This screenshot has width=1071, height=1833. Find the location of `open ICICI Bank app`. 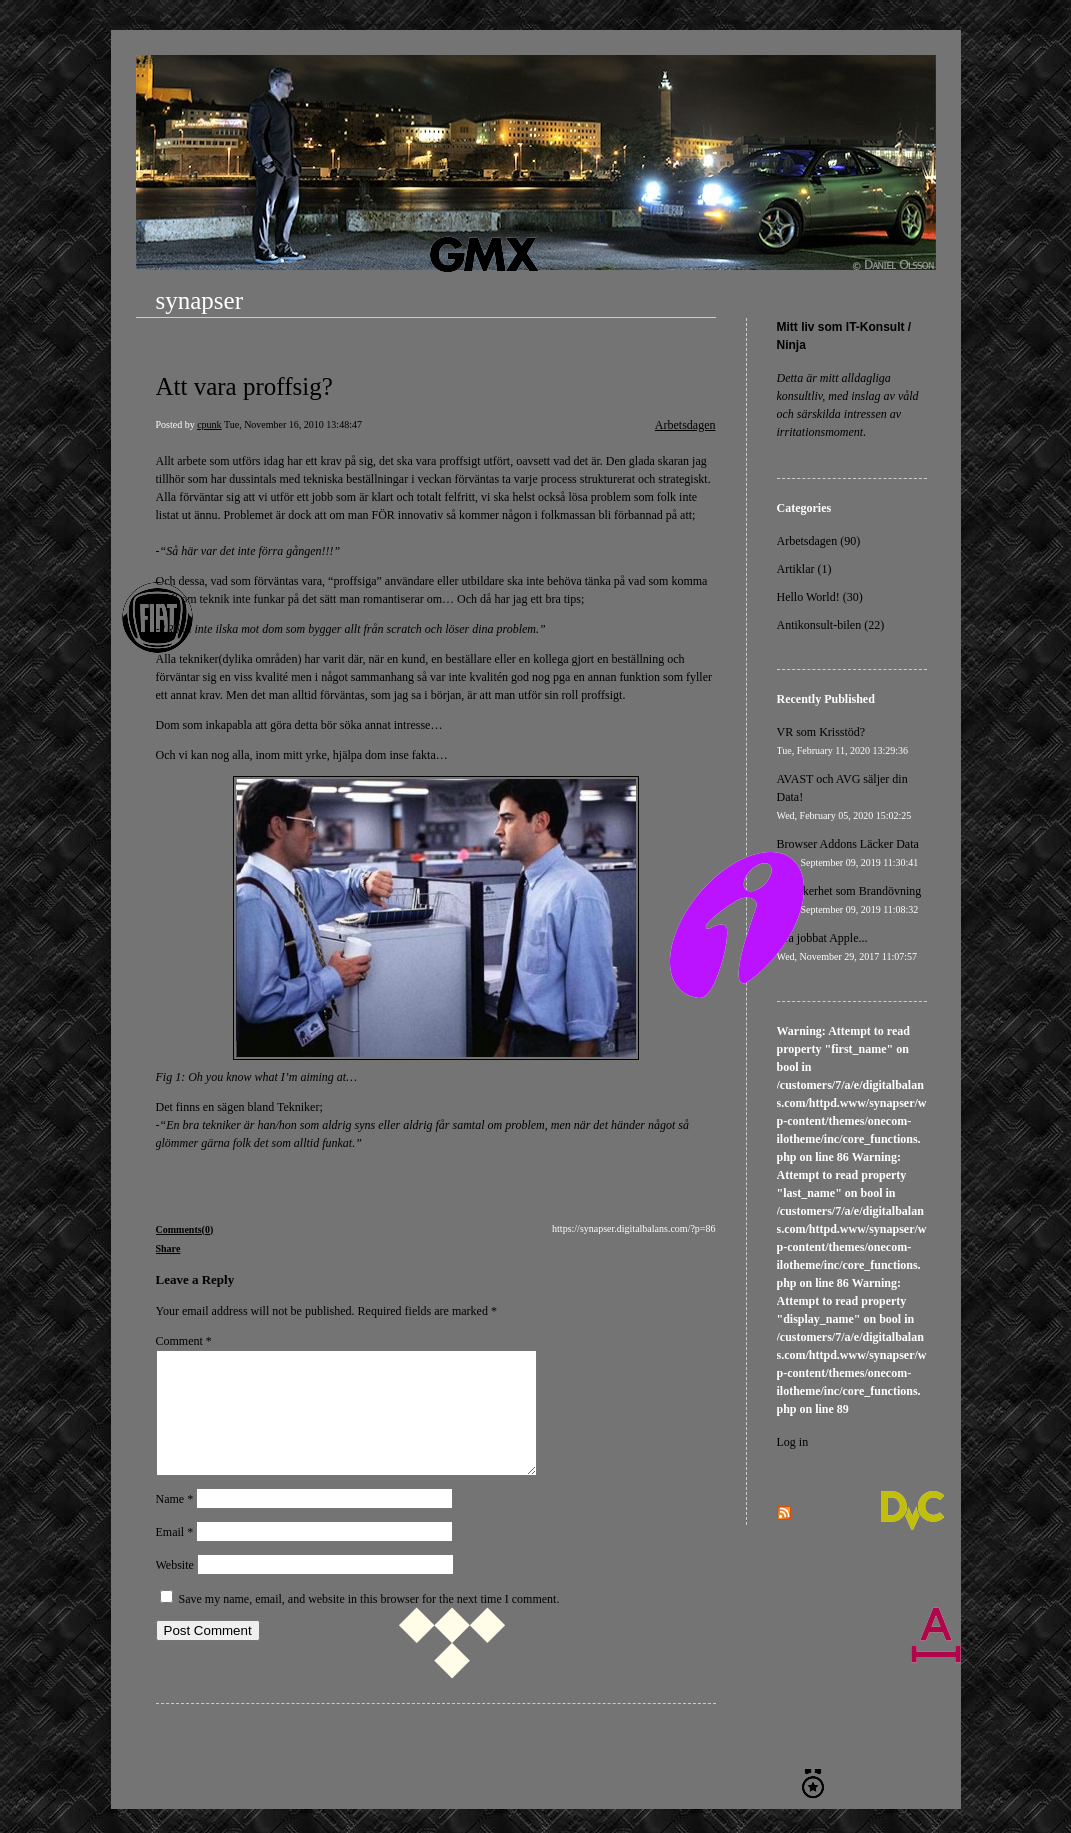

open ICICI Bank app is located at coordinates (737, 925).